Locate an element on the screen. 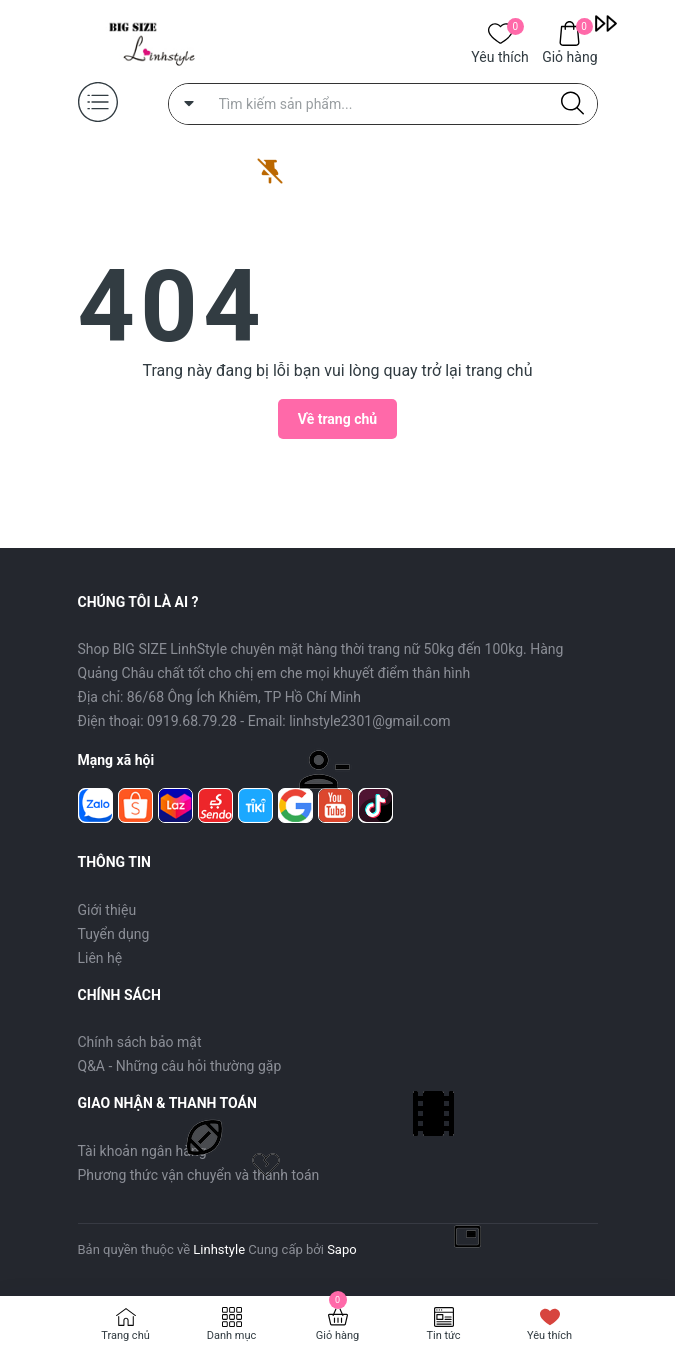  access football or sports content is located at coordinates (204, 1137).